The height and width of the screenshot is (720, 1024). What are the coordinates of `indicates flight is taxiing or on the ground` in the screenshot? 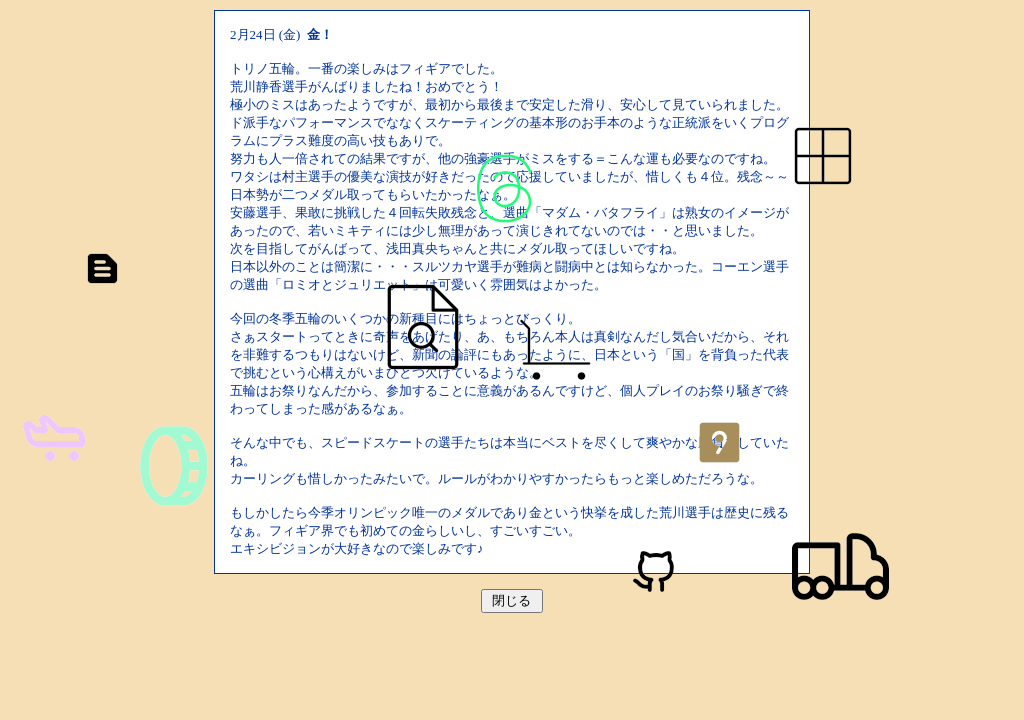 It's located at (54, 437).